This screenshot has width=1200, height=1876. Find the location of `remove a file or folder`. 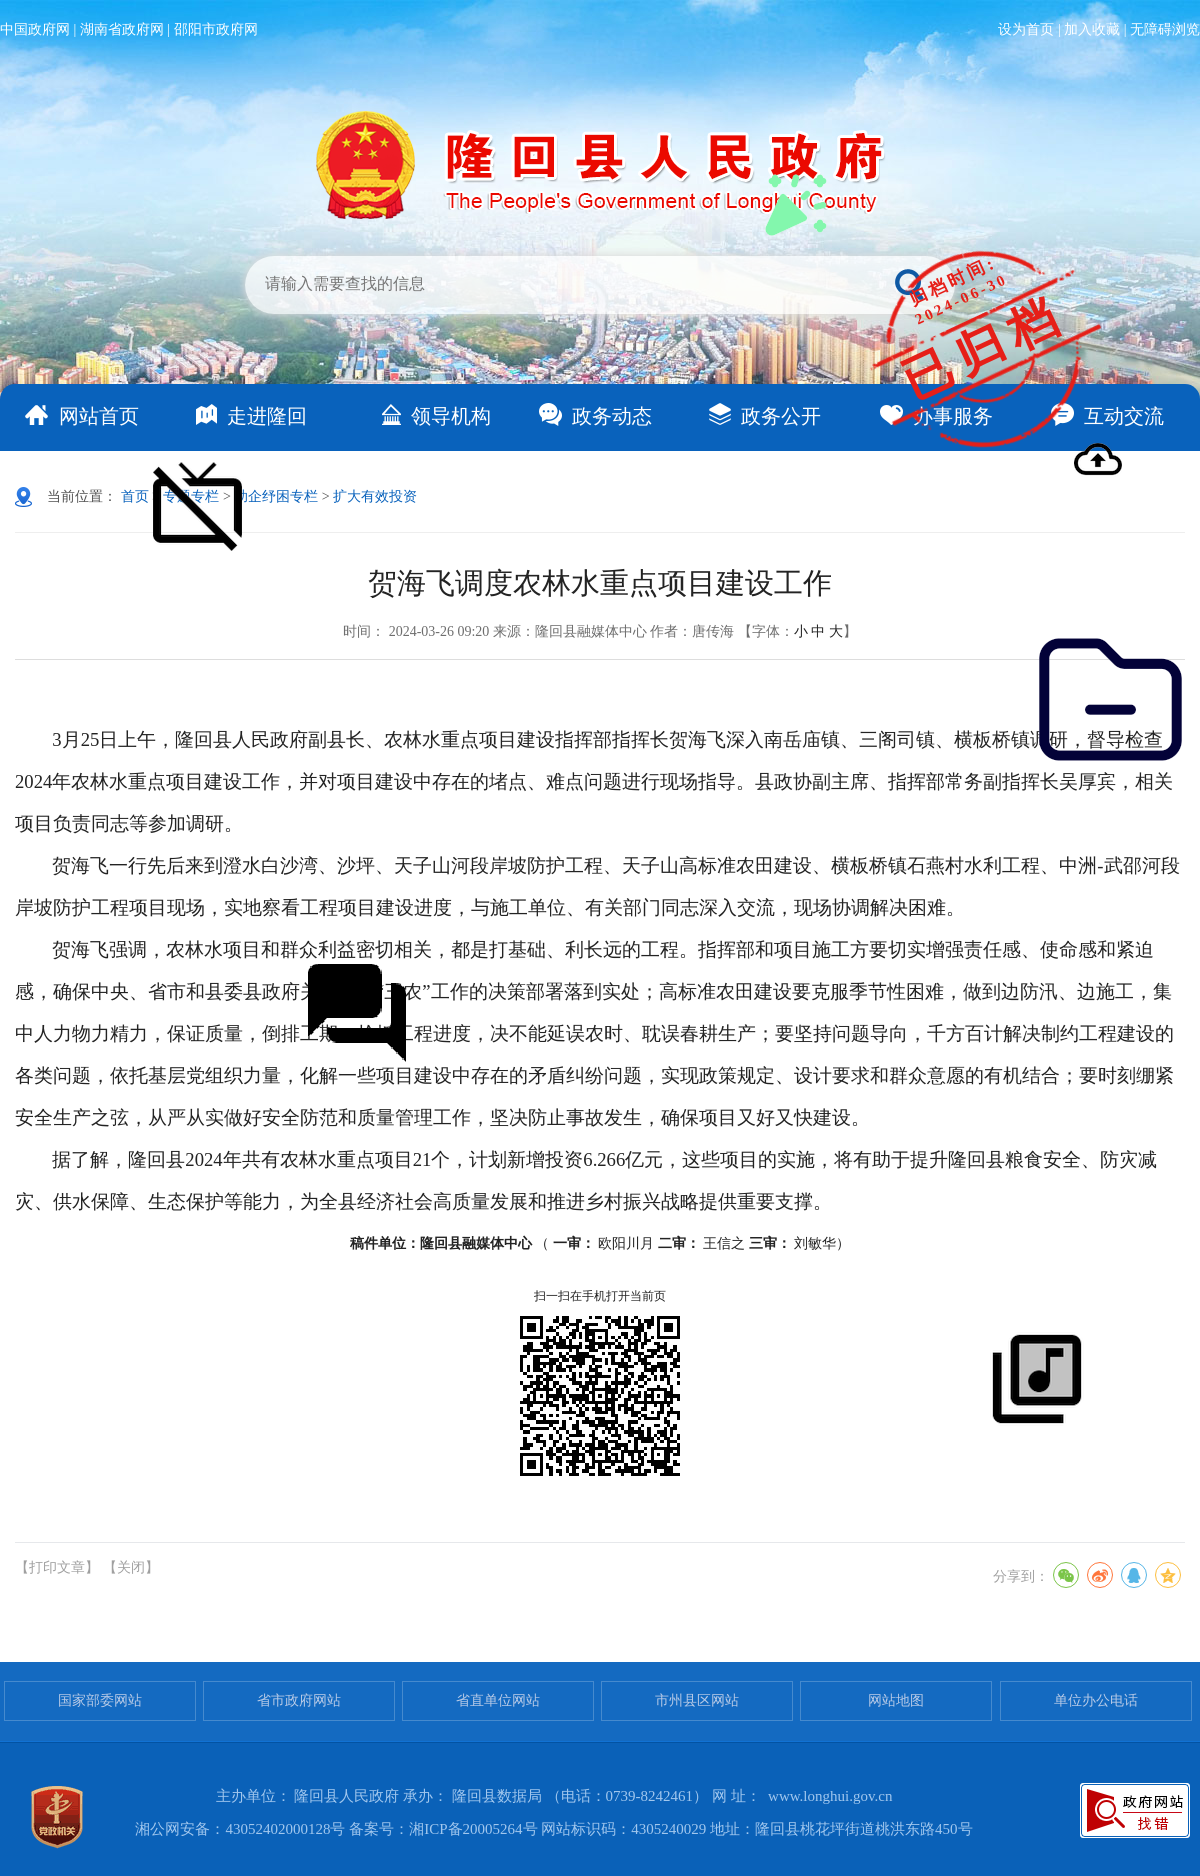

remove a file or folder is located at coordinates (1110, 699).